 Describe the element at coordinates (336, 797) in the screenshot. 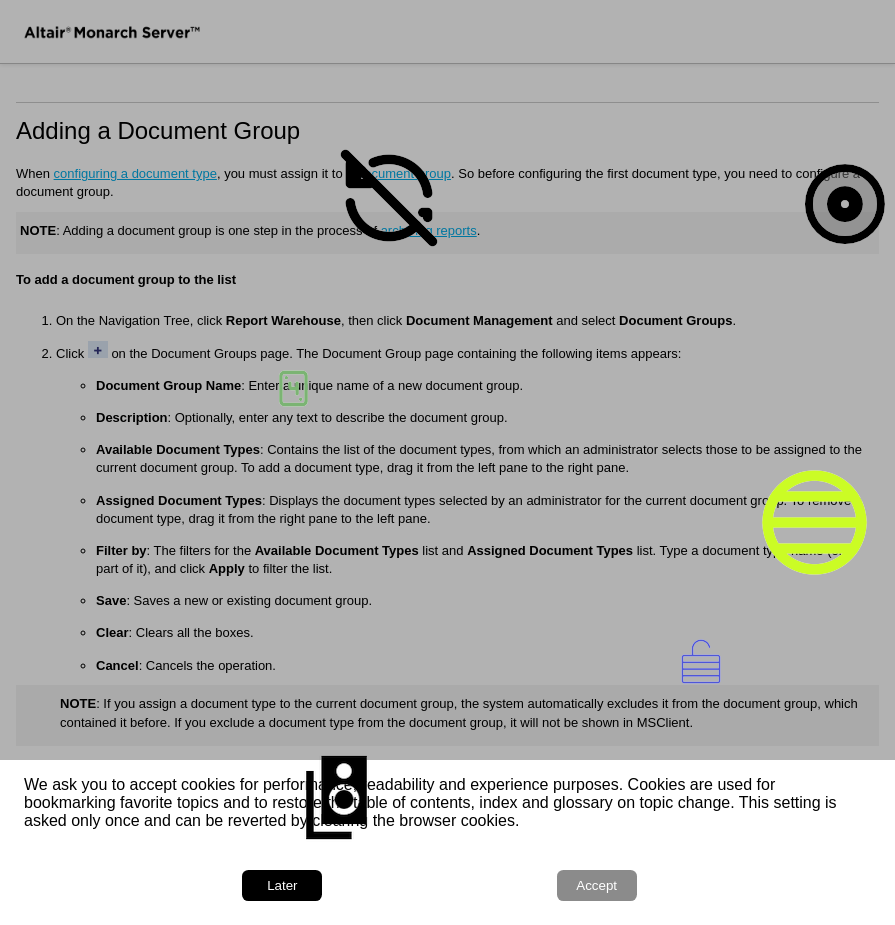

I see `manage connected speaker devices` at that location.